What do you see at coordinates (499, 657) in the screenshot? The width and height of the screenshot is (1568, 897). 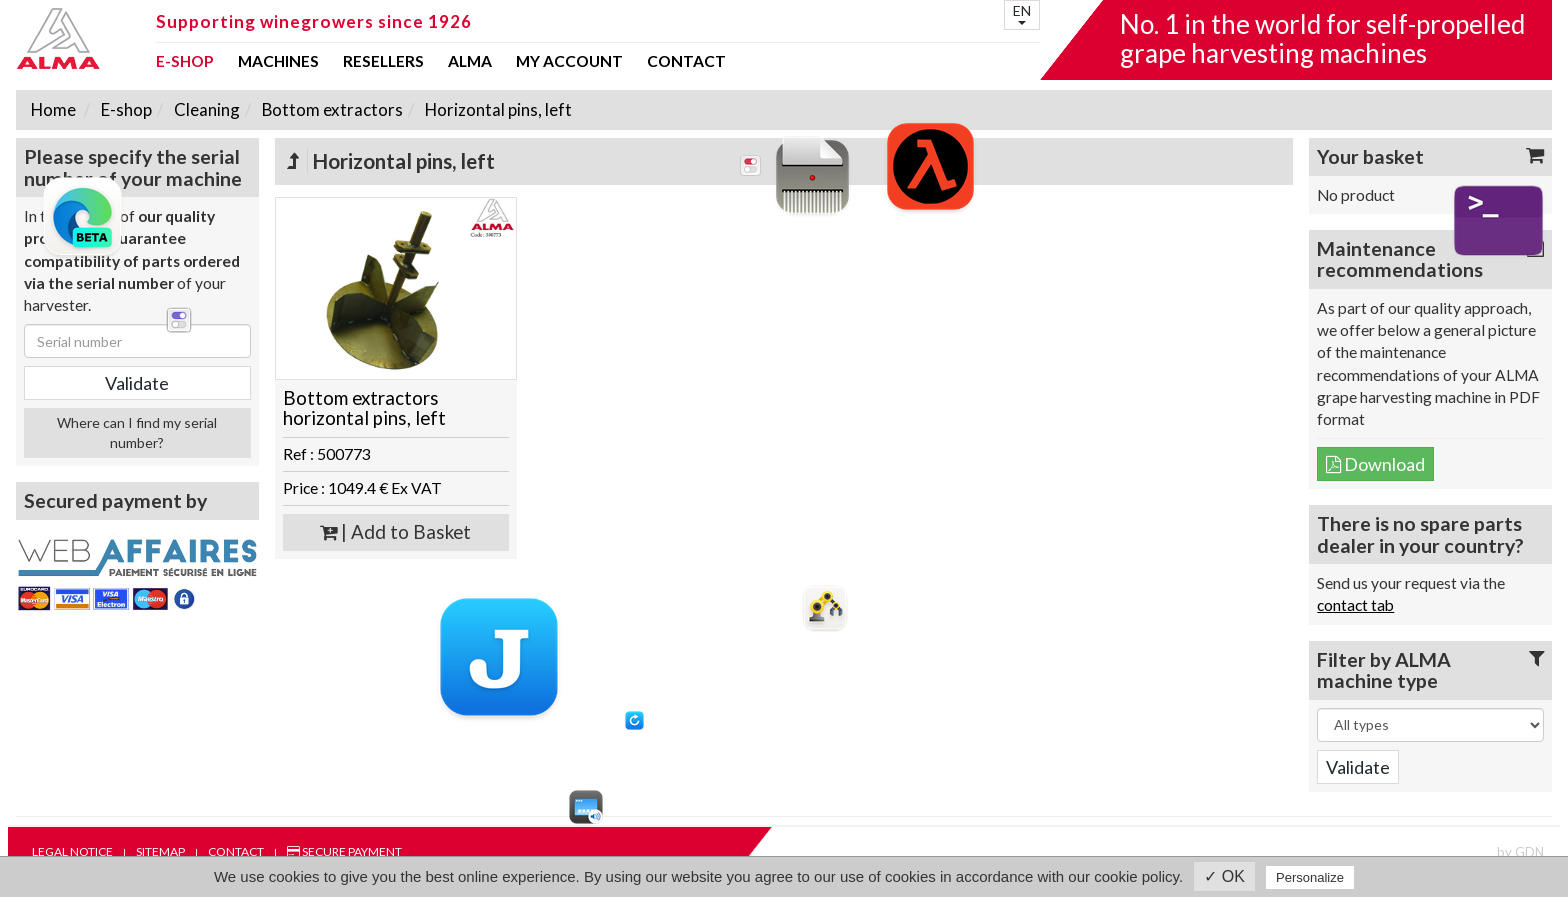 I see `open Joplin note-taking app` at bounding box center [499, 657].